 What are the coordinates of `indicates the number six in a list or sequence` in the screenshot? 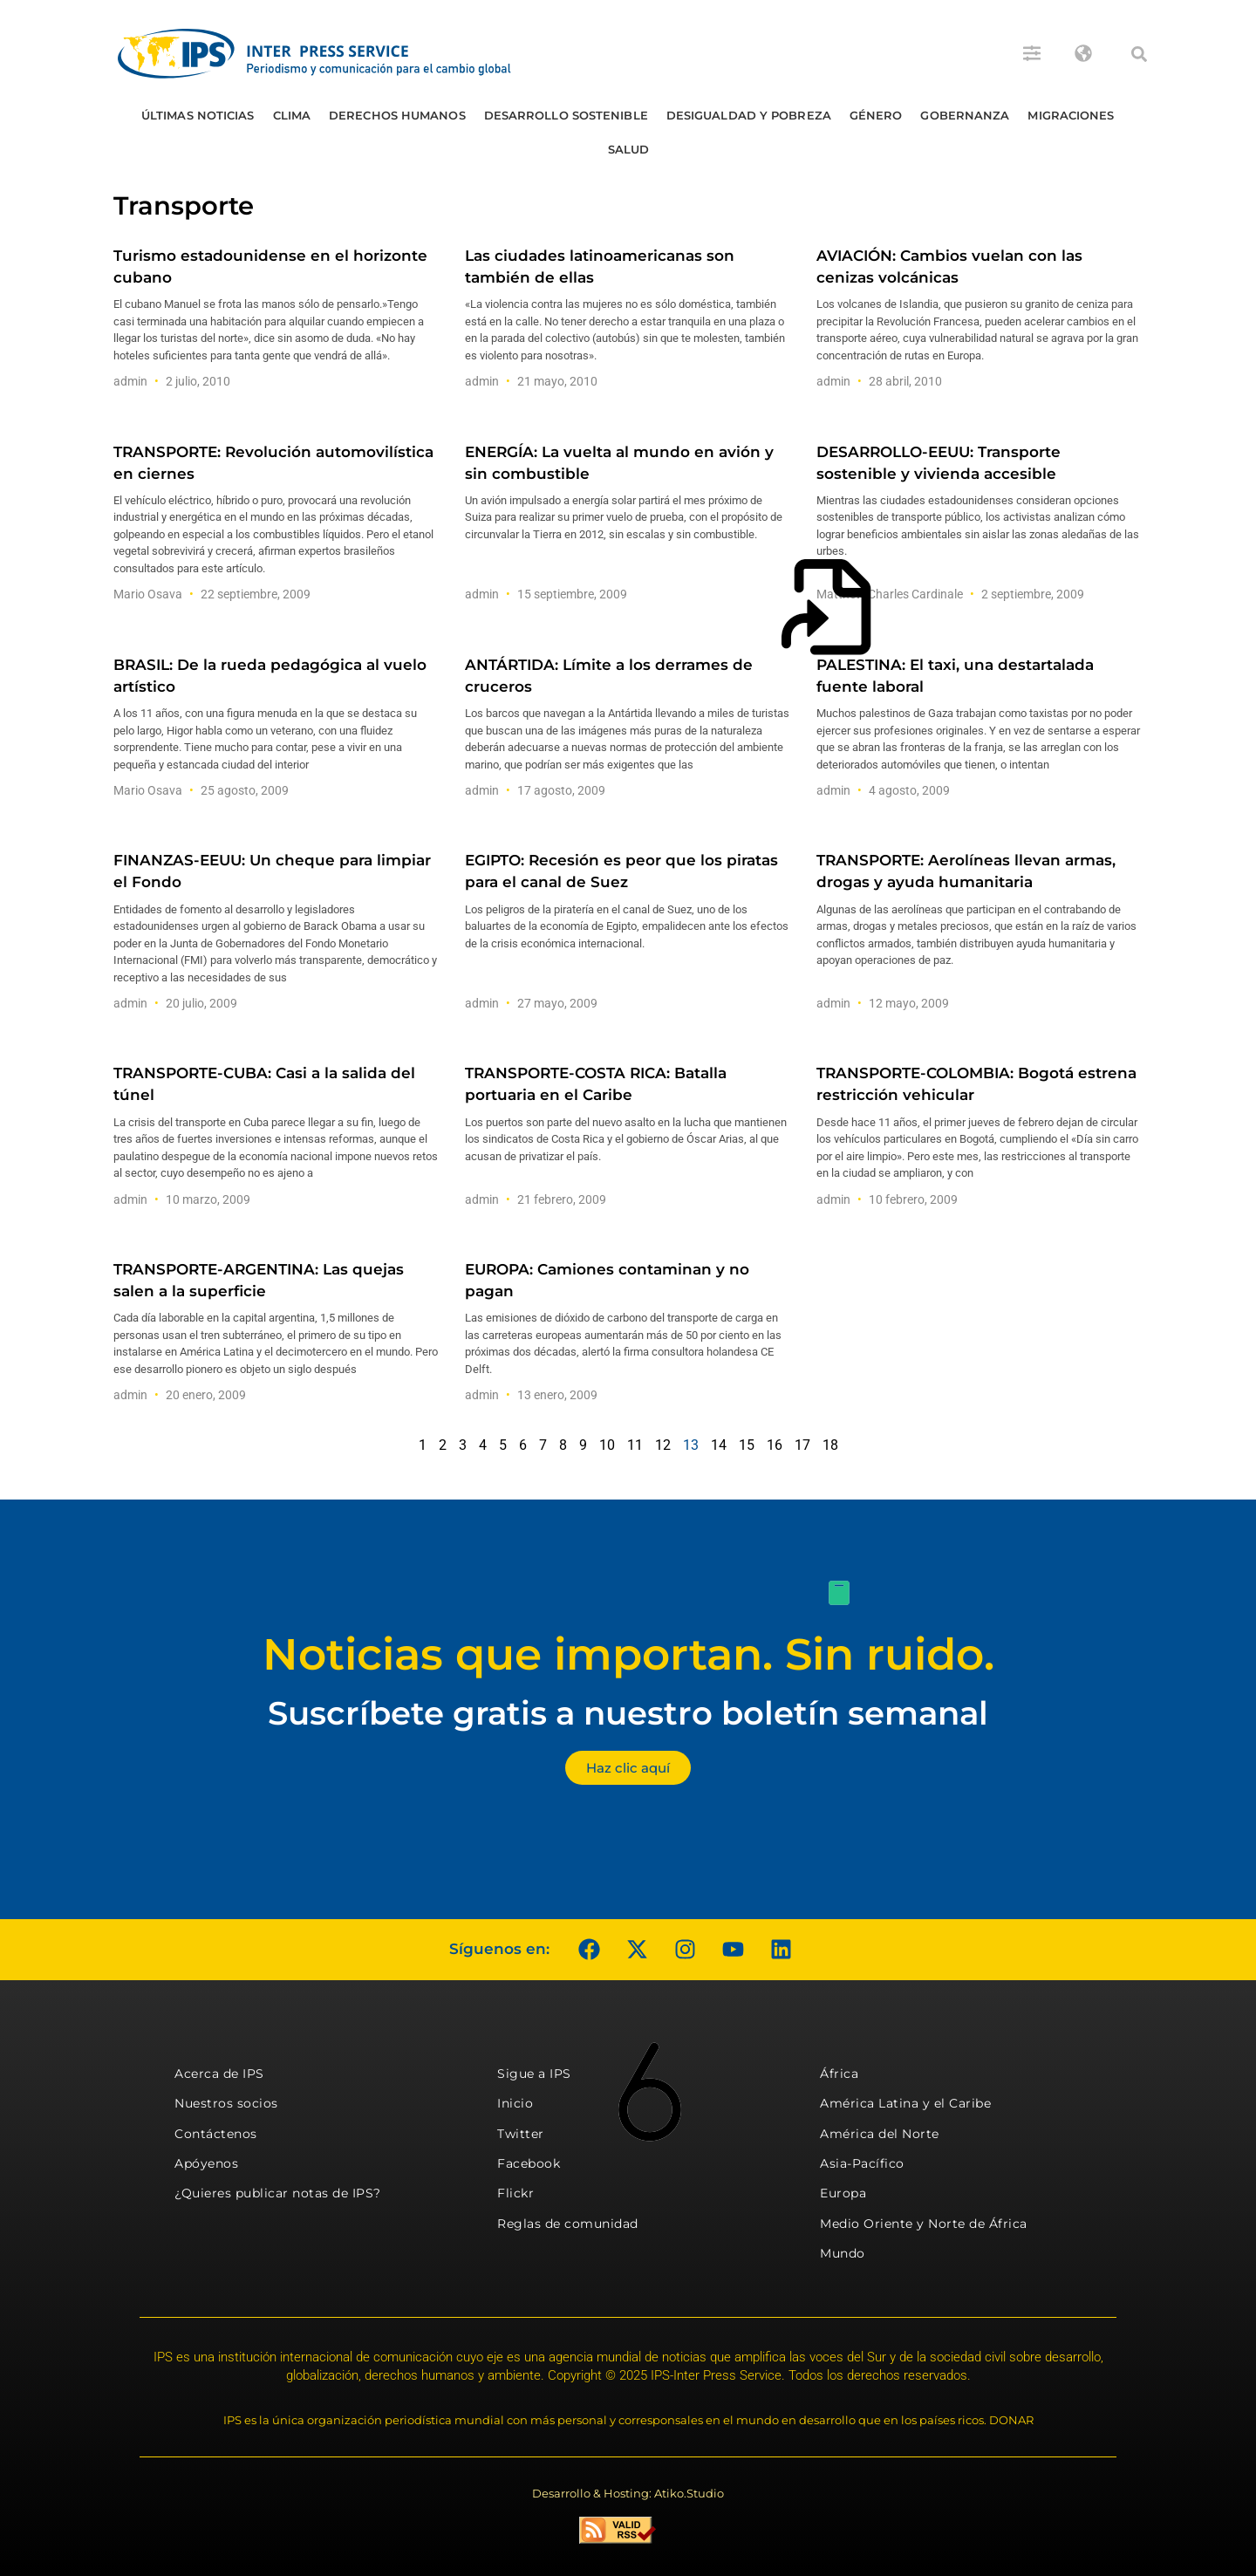 It's located at (650, 2092).